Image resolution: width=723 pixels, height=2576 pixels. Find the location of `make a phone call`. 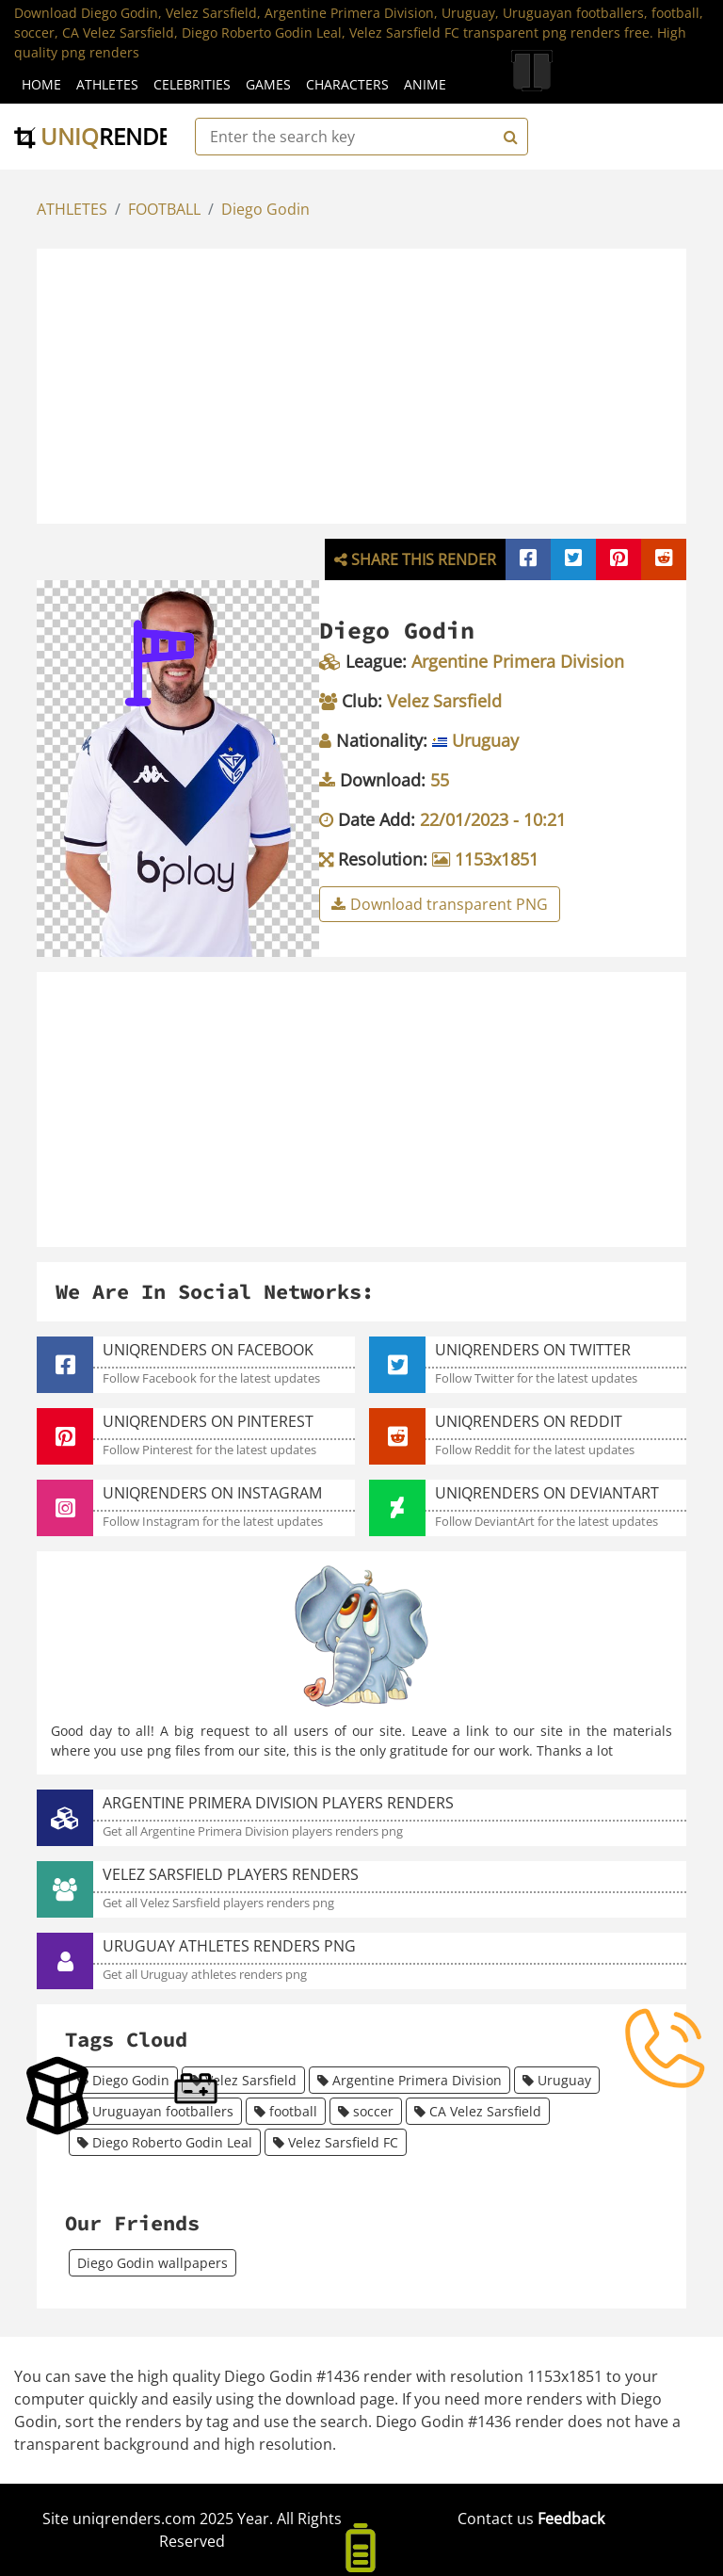

make a phone call is located at coordinates (667, 2047).